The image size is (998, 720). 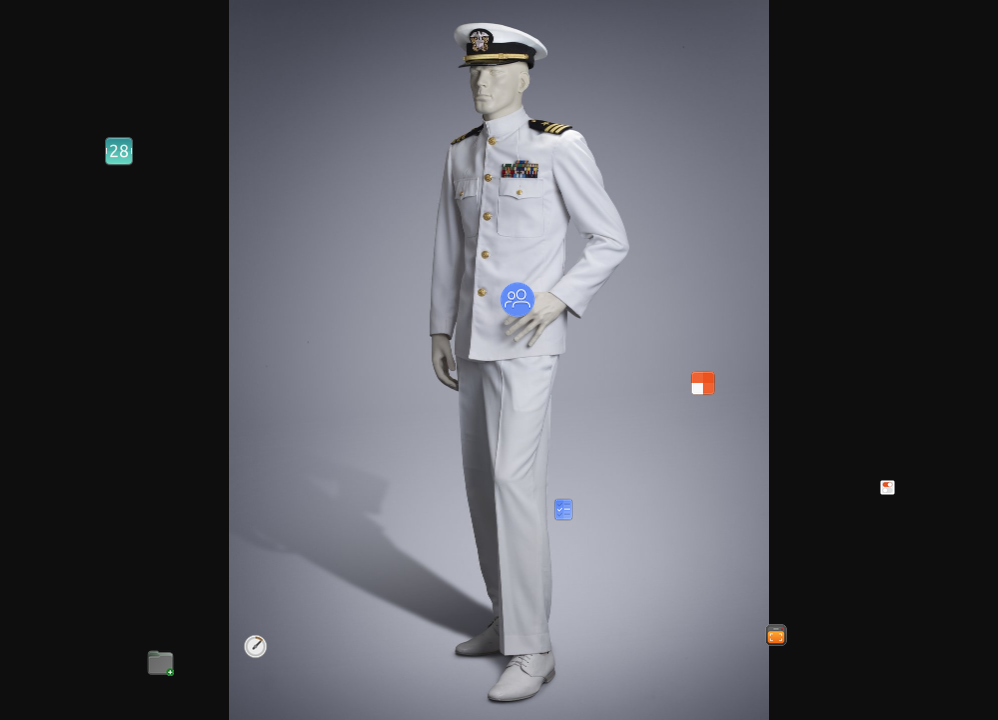 I want to click on switch to the bottom-left workspace, so click(x=703, y=383).